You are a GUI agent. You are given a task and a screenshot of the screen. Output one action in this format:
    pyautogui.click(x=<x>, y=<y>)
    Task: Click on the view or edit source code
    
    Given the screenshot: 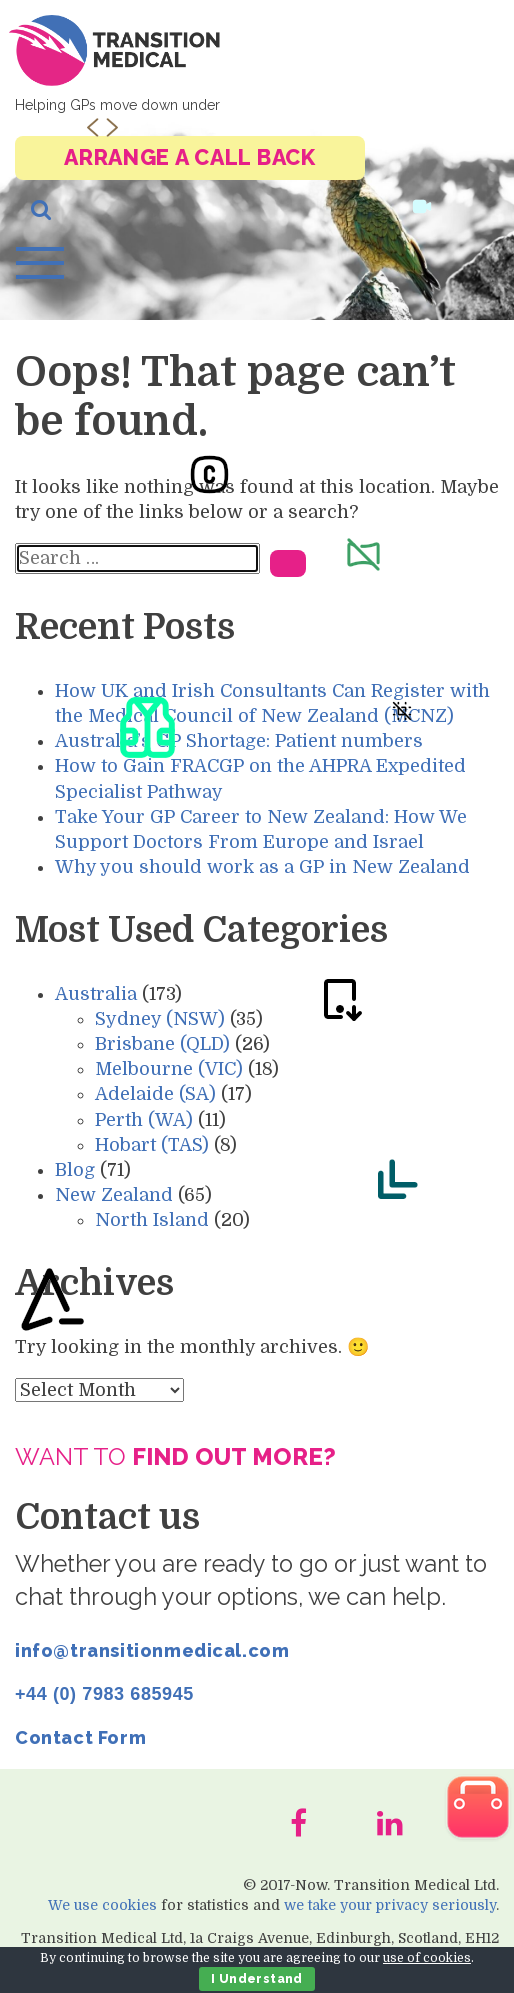 What is the action you would take?
    pyautogui.click(x=102, y=127)
    